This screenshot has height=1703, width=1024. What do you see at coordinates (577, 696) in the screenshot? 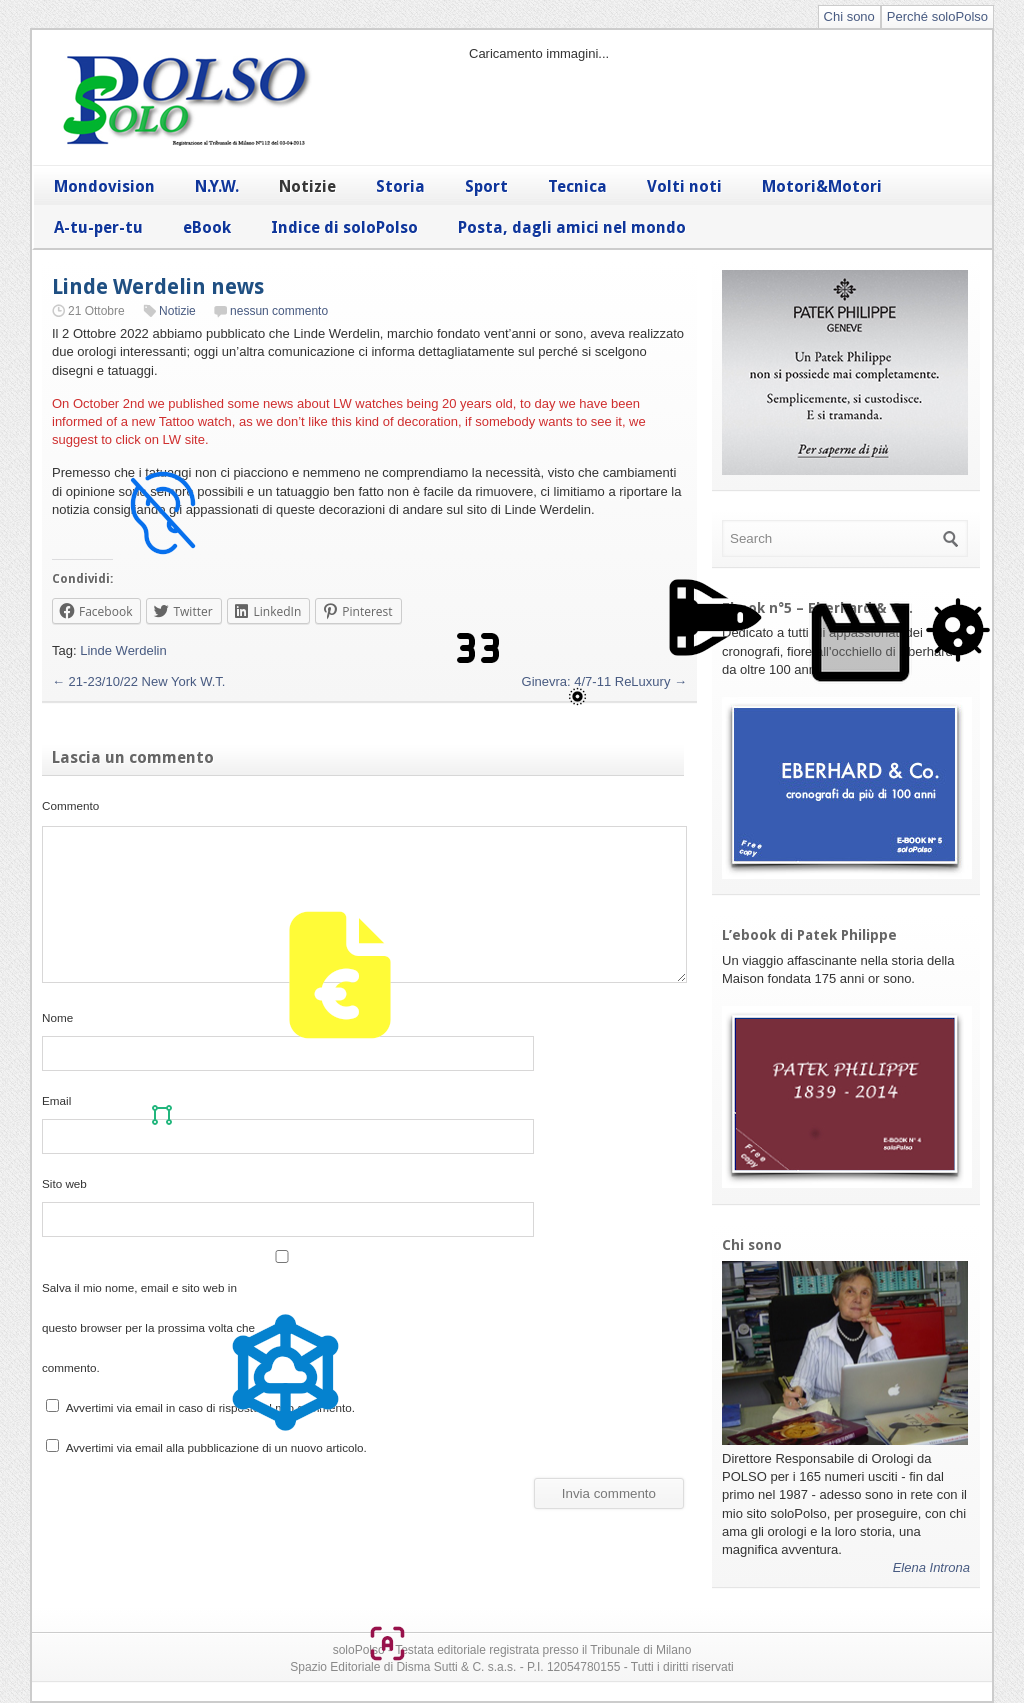
I see `indicates live photo mode is active` at bounding box center [577, 696].